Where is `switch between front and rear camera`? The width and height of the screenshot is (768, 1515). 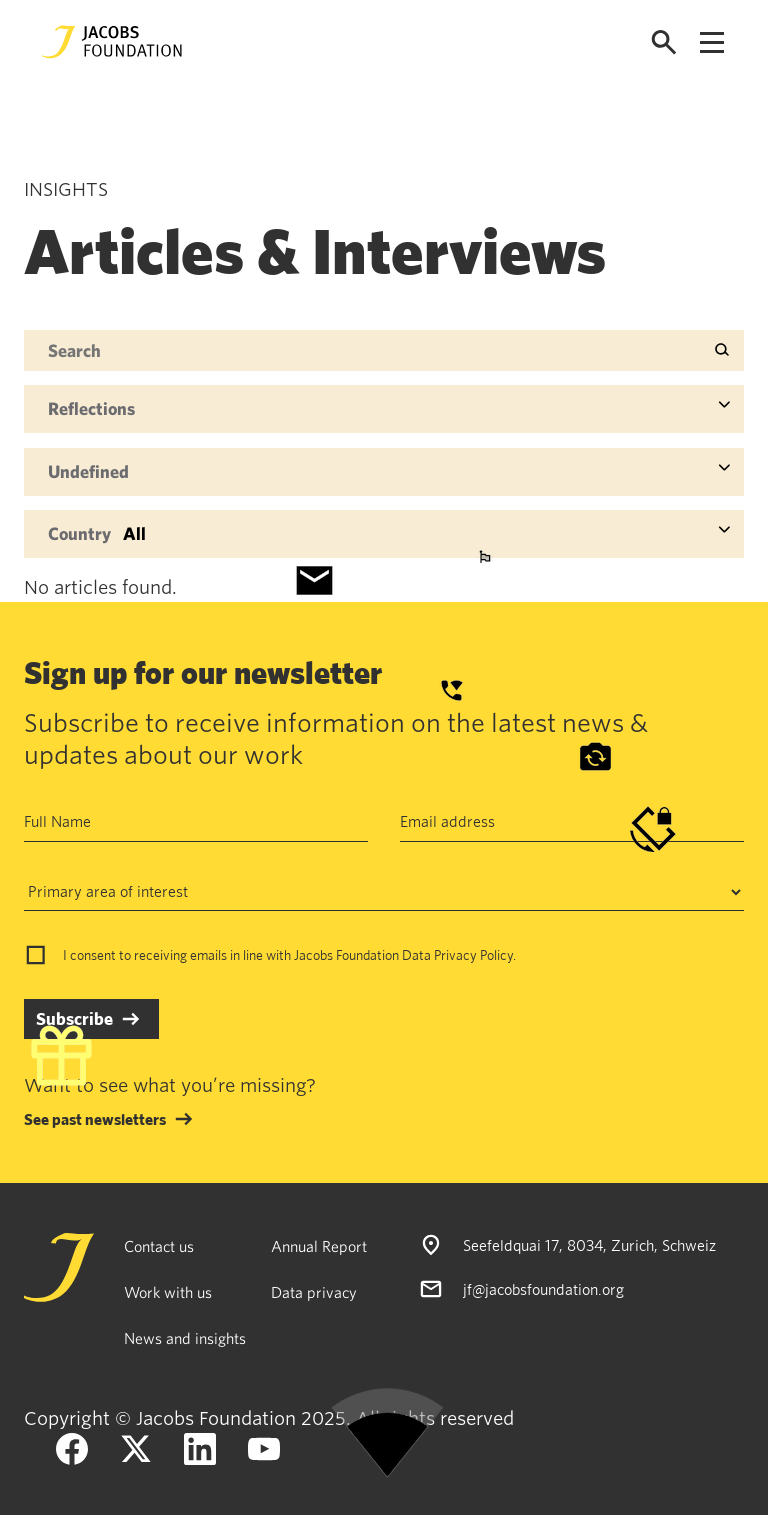 switch between front and rear camera is located at coordinates (595, 756).